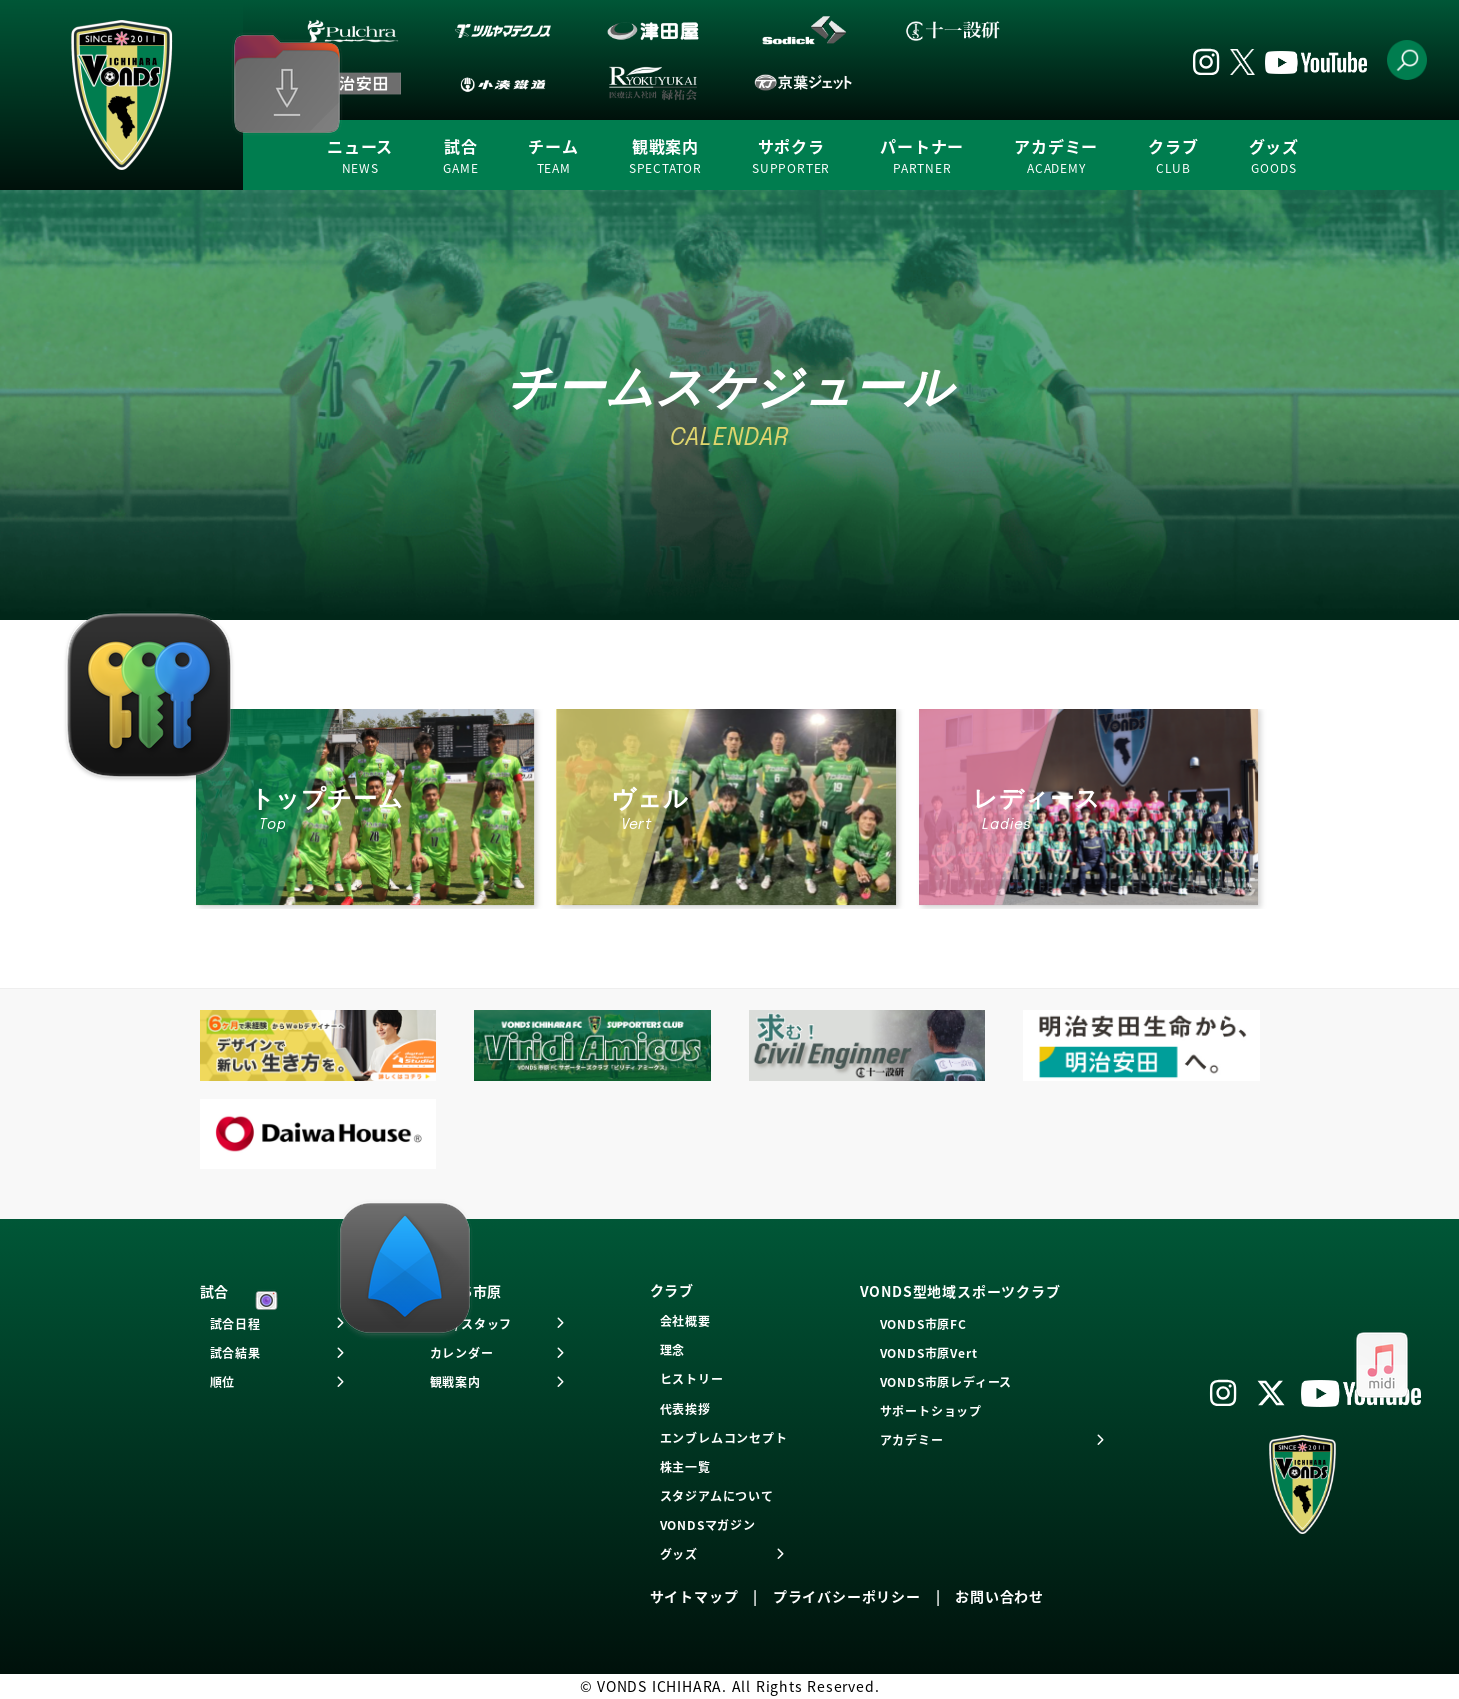  Describe the element at coordinates (1382, 1365) in the screenshot. I see `a midi audio file` at that location.